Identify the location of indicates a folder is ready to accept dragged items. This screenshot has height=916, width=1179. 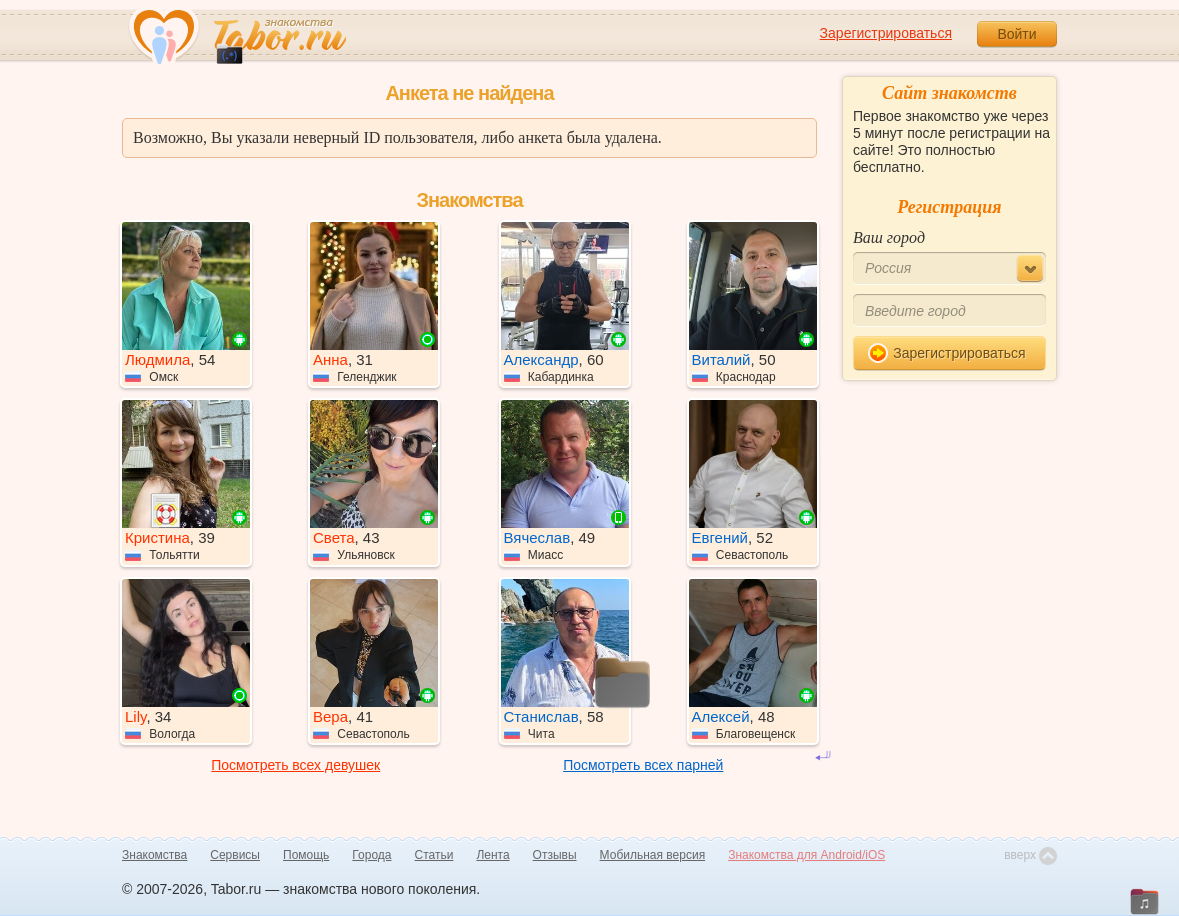
(622, 682).